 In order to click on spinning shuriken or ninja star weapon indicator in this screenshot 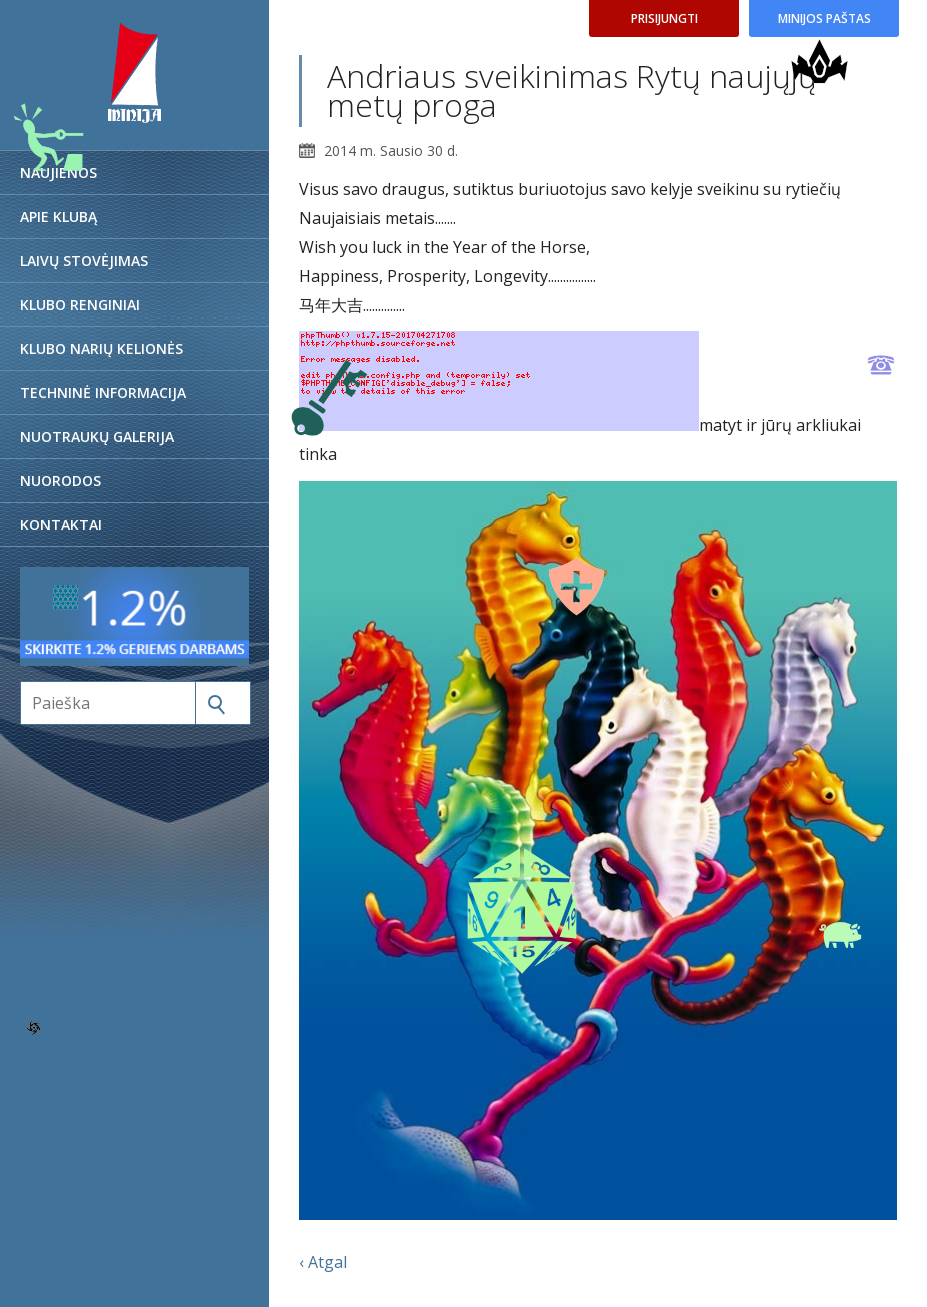, I will do `click(33, 1027)`.